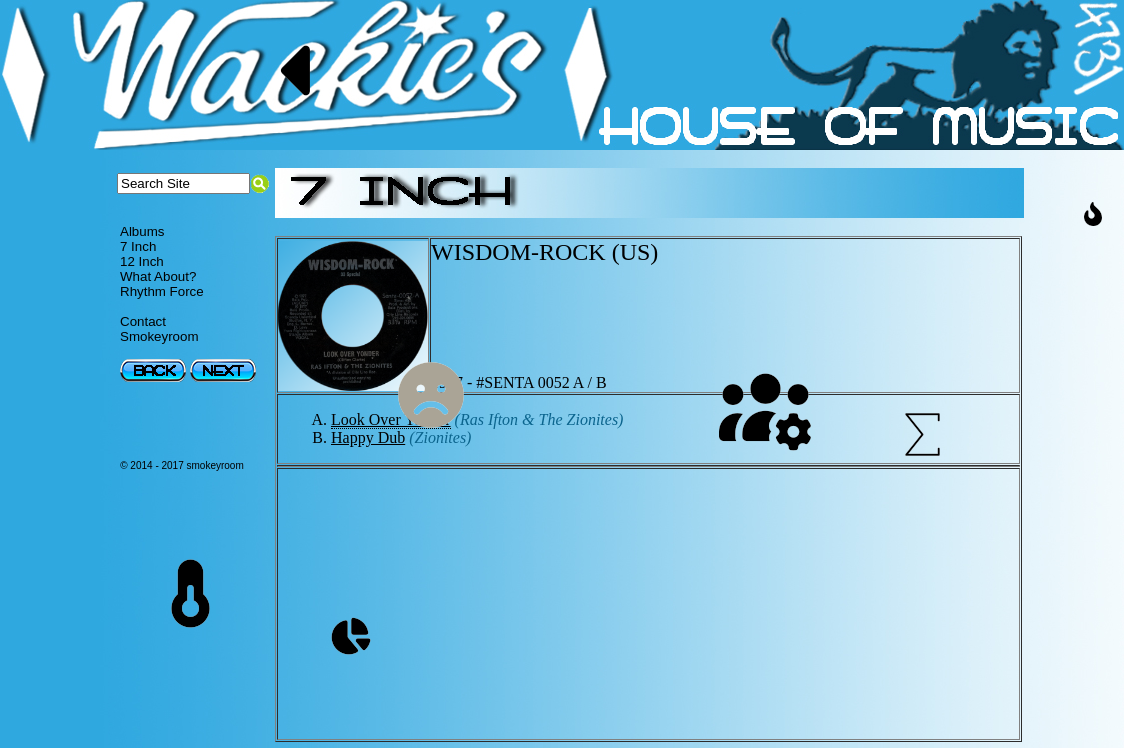 The width and height of the screenshot is (1124, 748). Describe the element at coordinates (297, 70) in the screenshot. I see `go back to the previous screen` at that location.